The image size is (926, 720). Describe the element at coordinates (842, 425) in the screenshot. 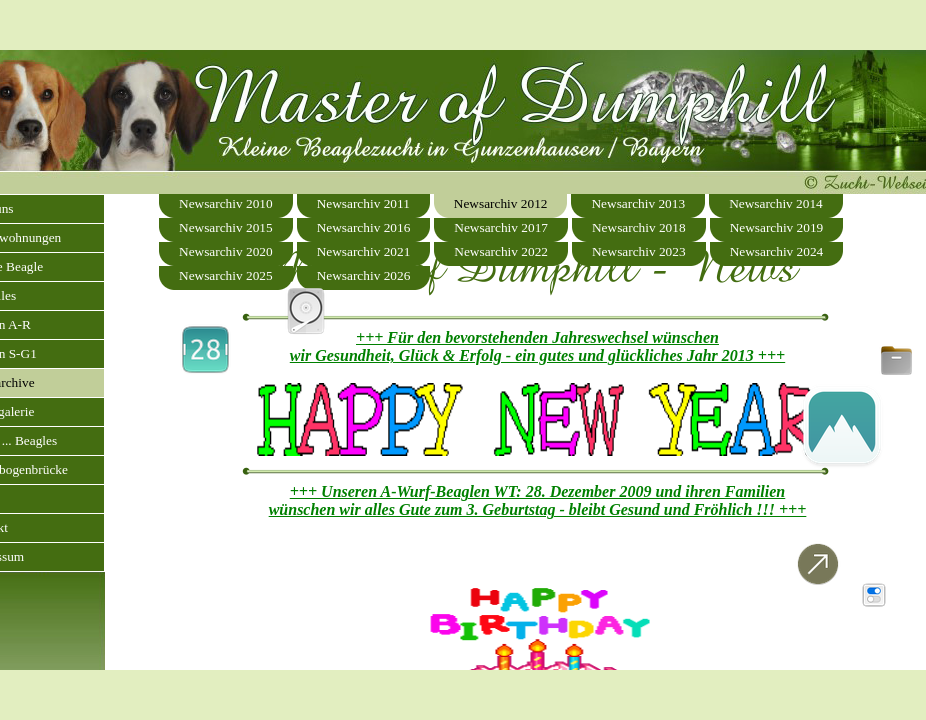

I see `open nordpass password manager` at that location.